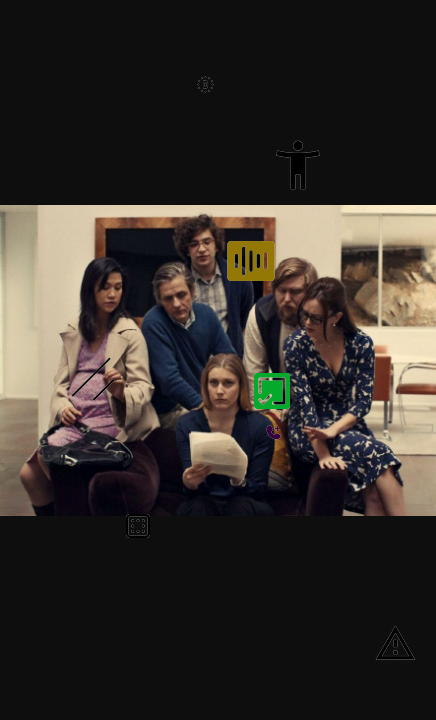 This screenshot has width=436, height=720. Describe the element at coordinates (94, 380) in the screenshot. I see `indicates signal strength or connectivity level` at that location.